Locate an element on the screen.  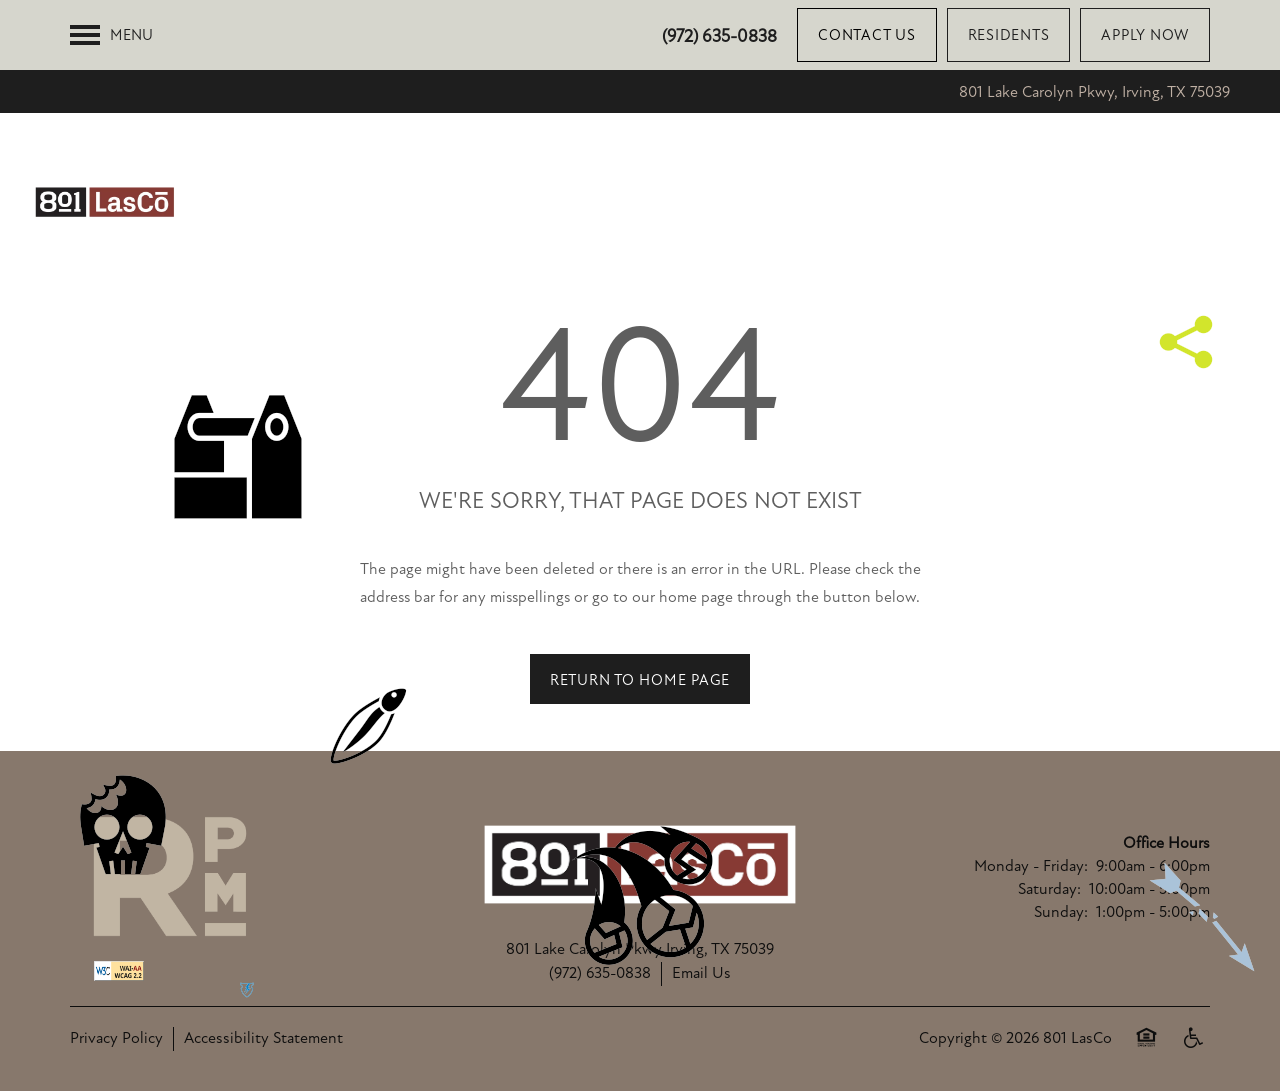
indicates early stage or growth phase in a game is located at coordinates (368, 724).